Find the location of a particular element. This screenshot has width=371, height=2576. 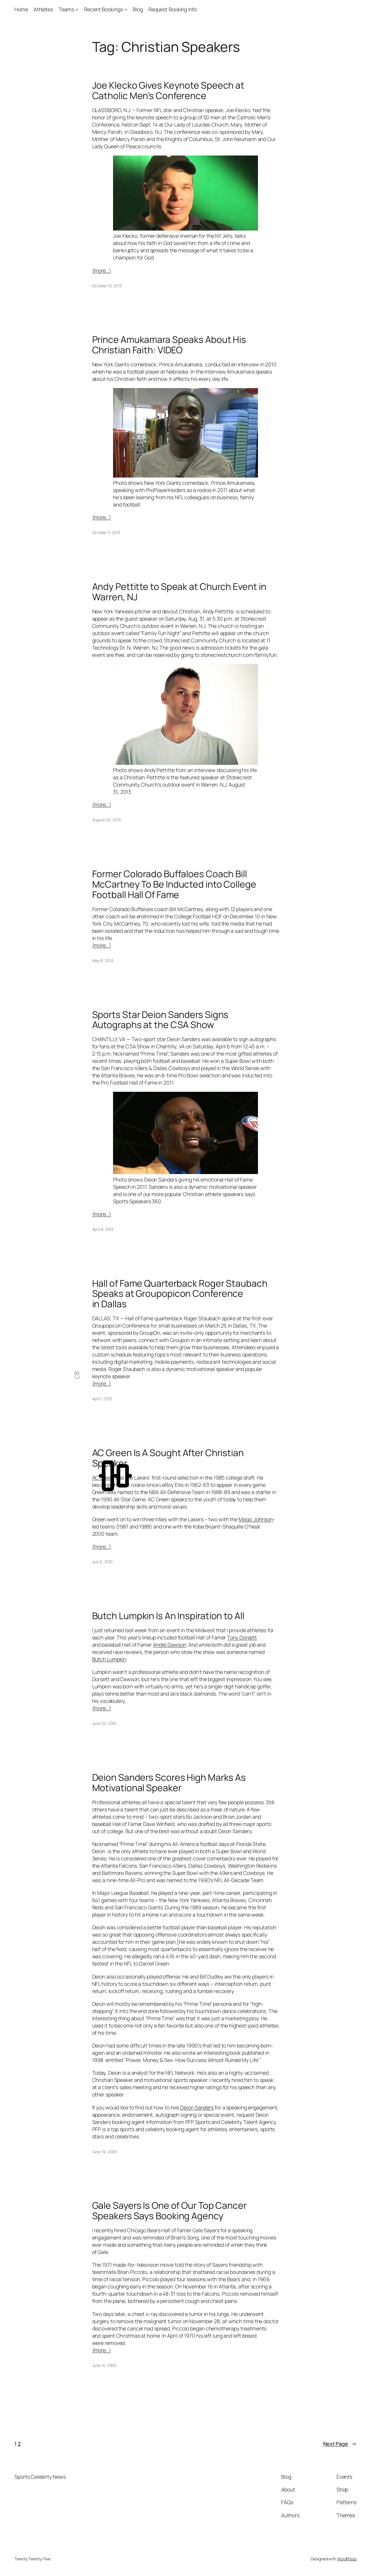

align objects to vertical center is located at coordinates (115, 1476).